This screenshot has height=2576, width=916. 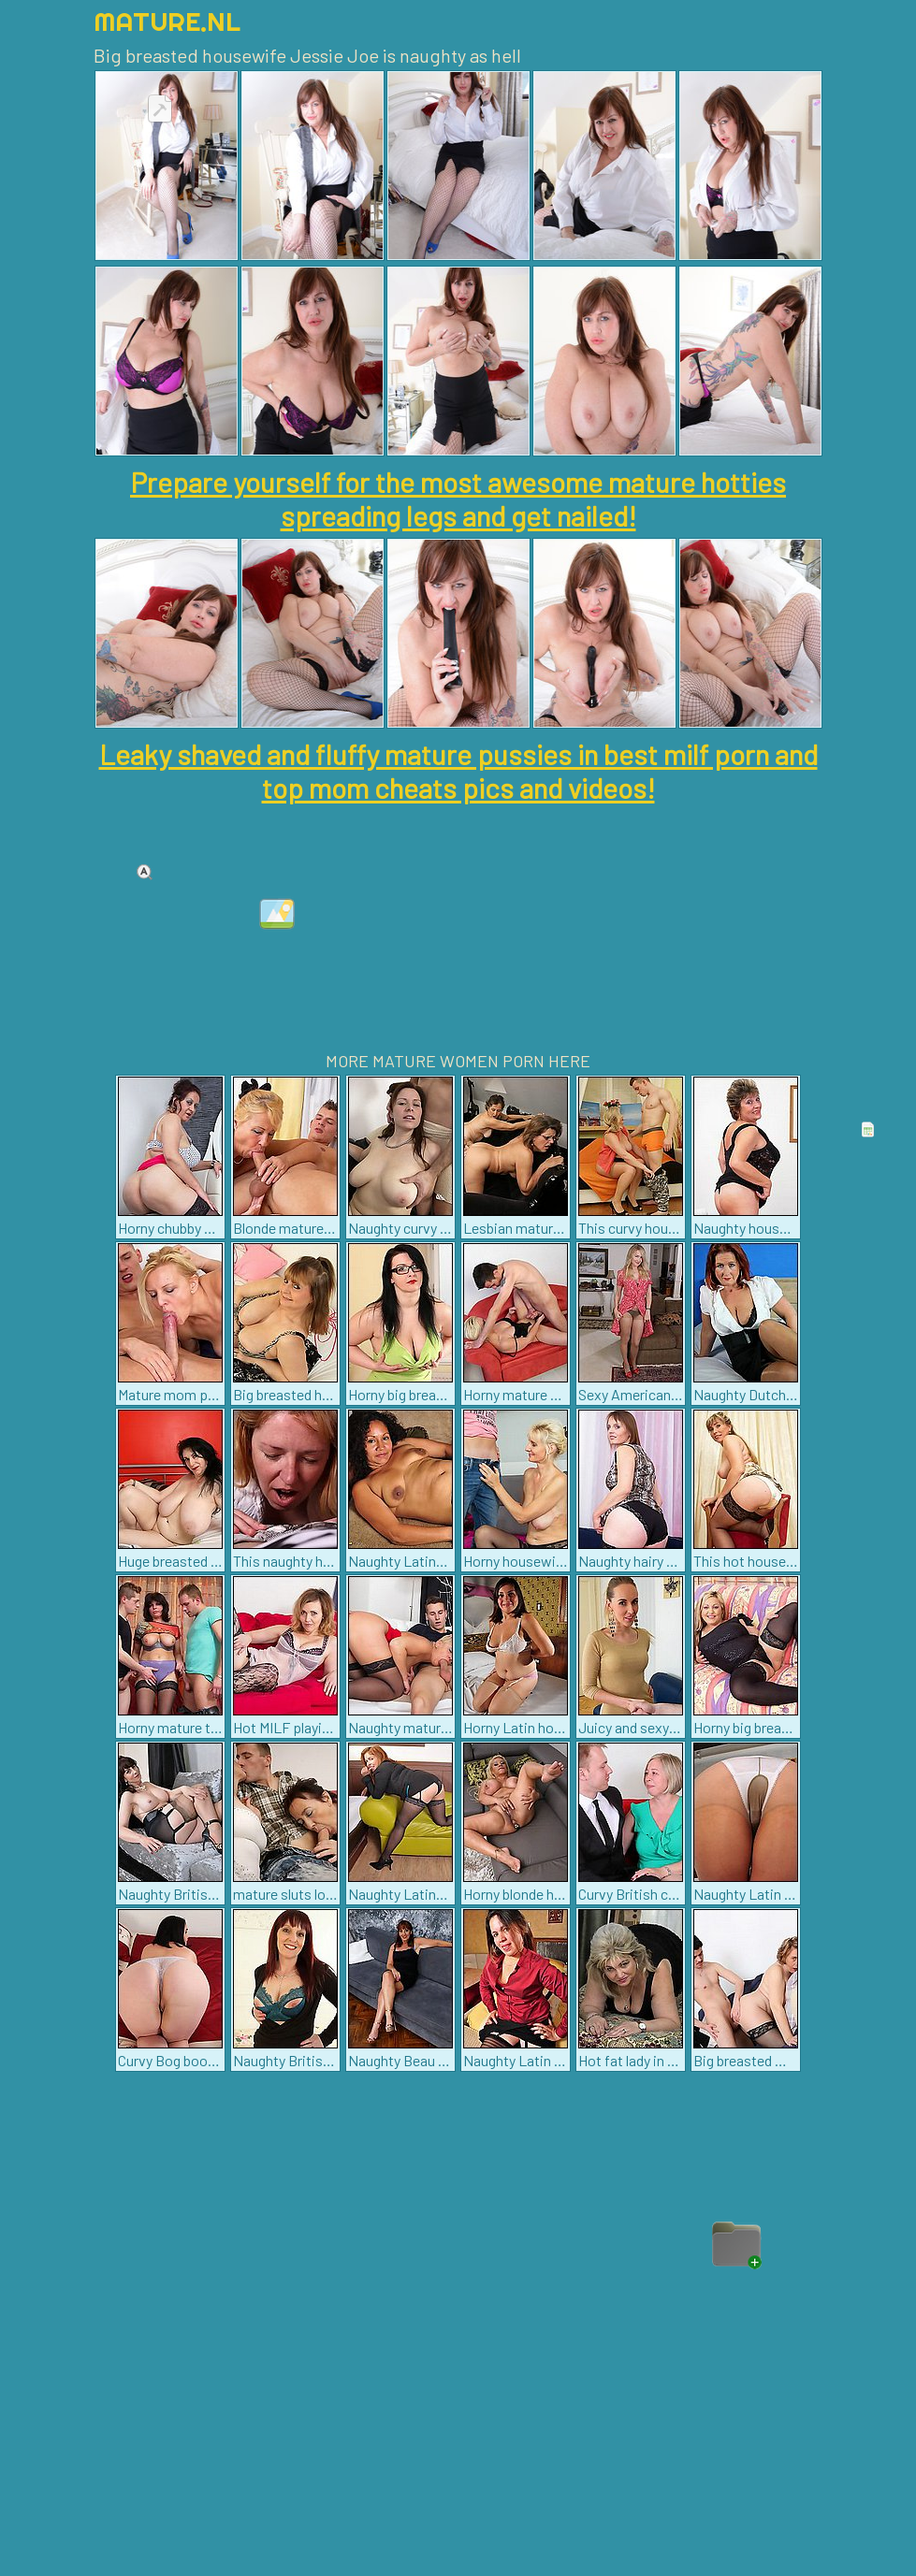 I want to click on indicates a CMake configuration file, so click(x=160, y=109).